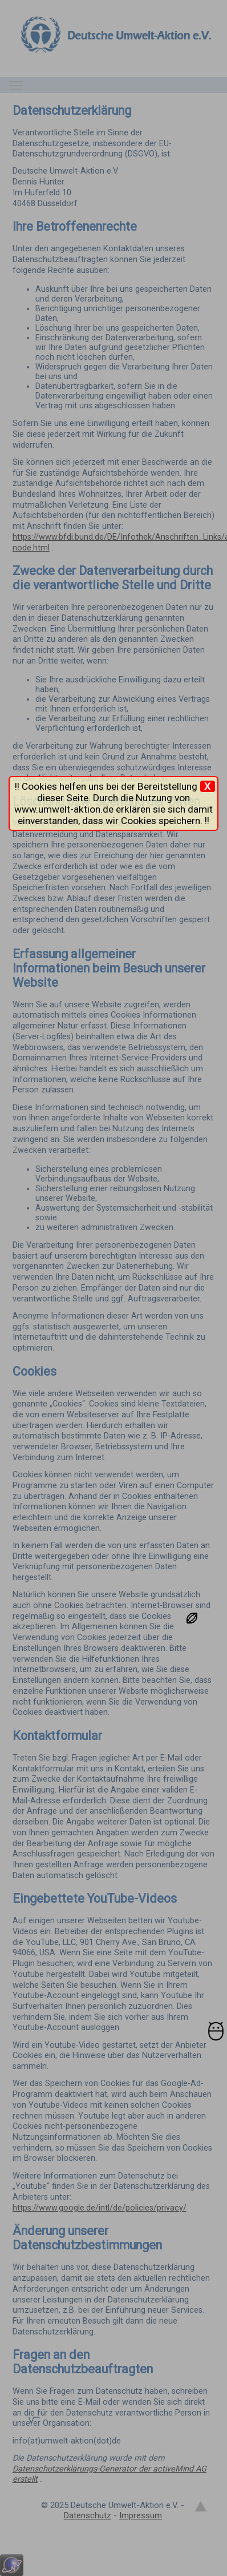 The height and width of the screenshot is (2576, 227). What do you see at coordinates (192, 1618) in the screenshot?
I see `view rugby sports content` at bounding box center [192, 1618].